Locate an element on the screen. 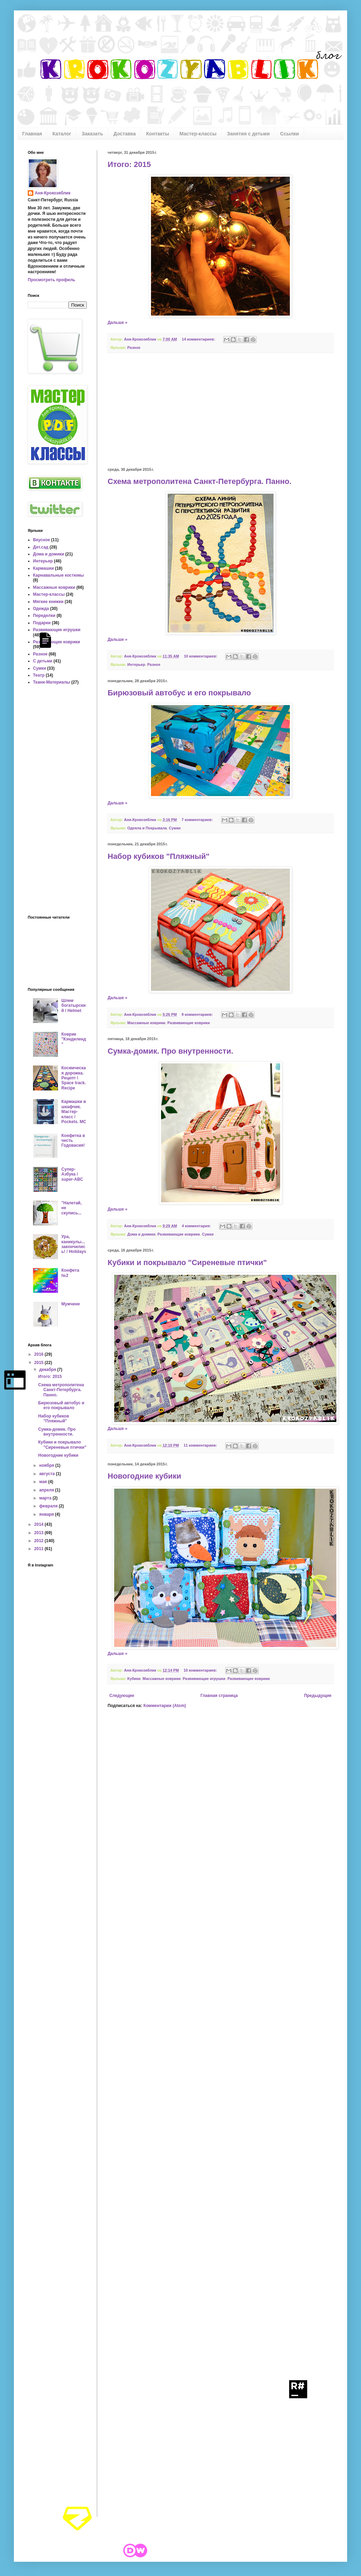  open google docs is located at coordinates (45, 640).